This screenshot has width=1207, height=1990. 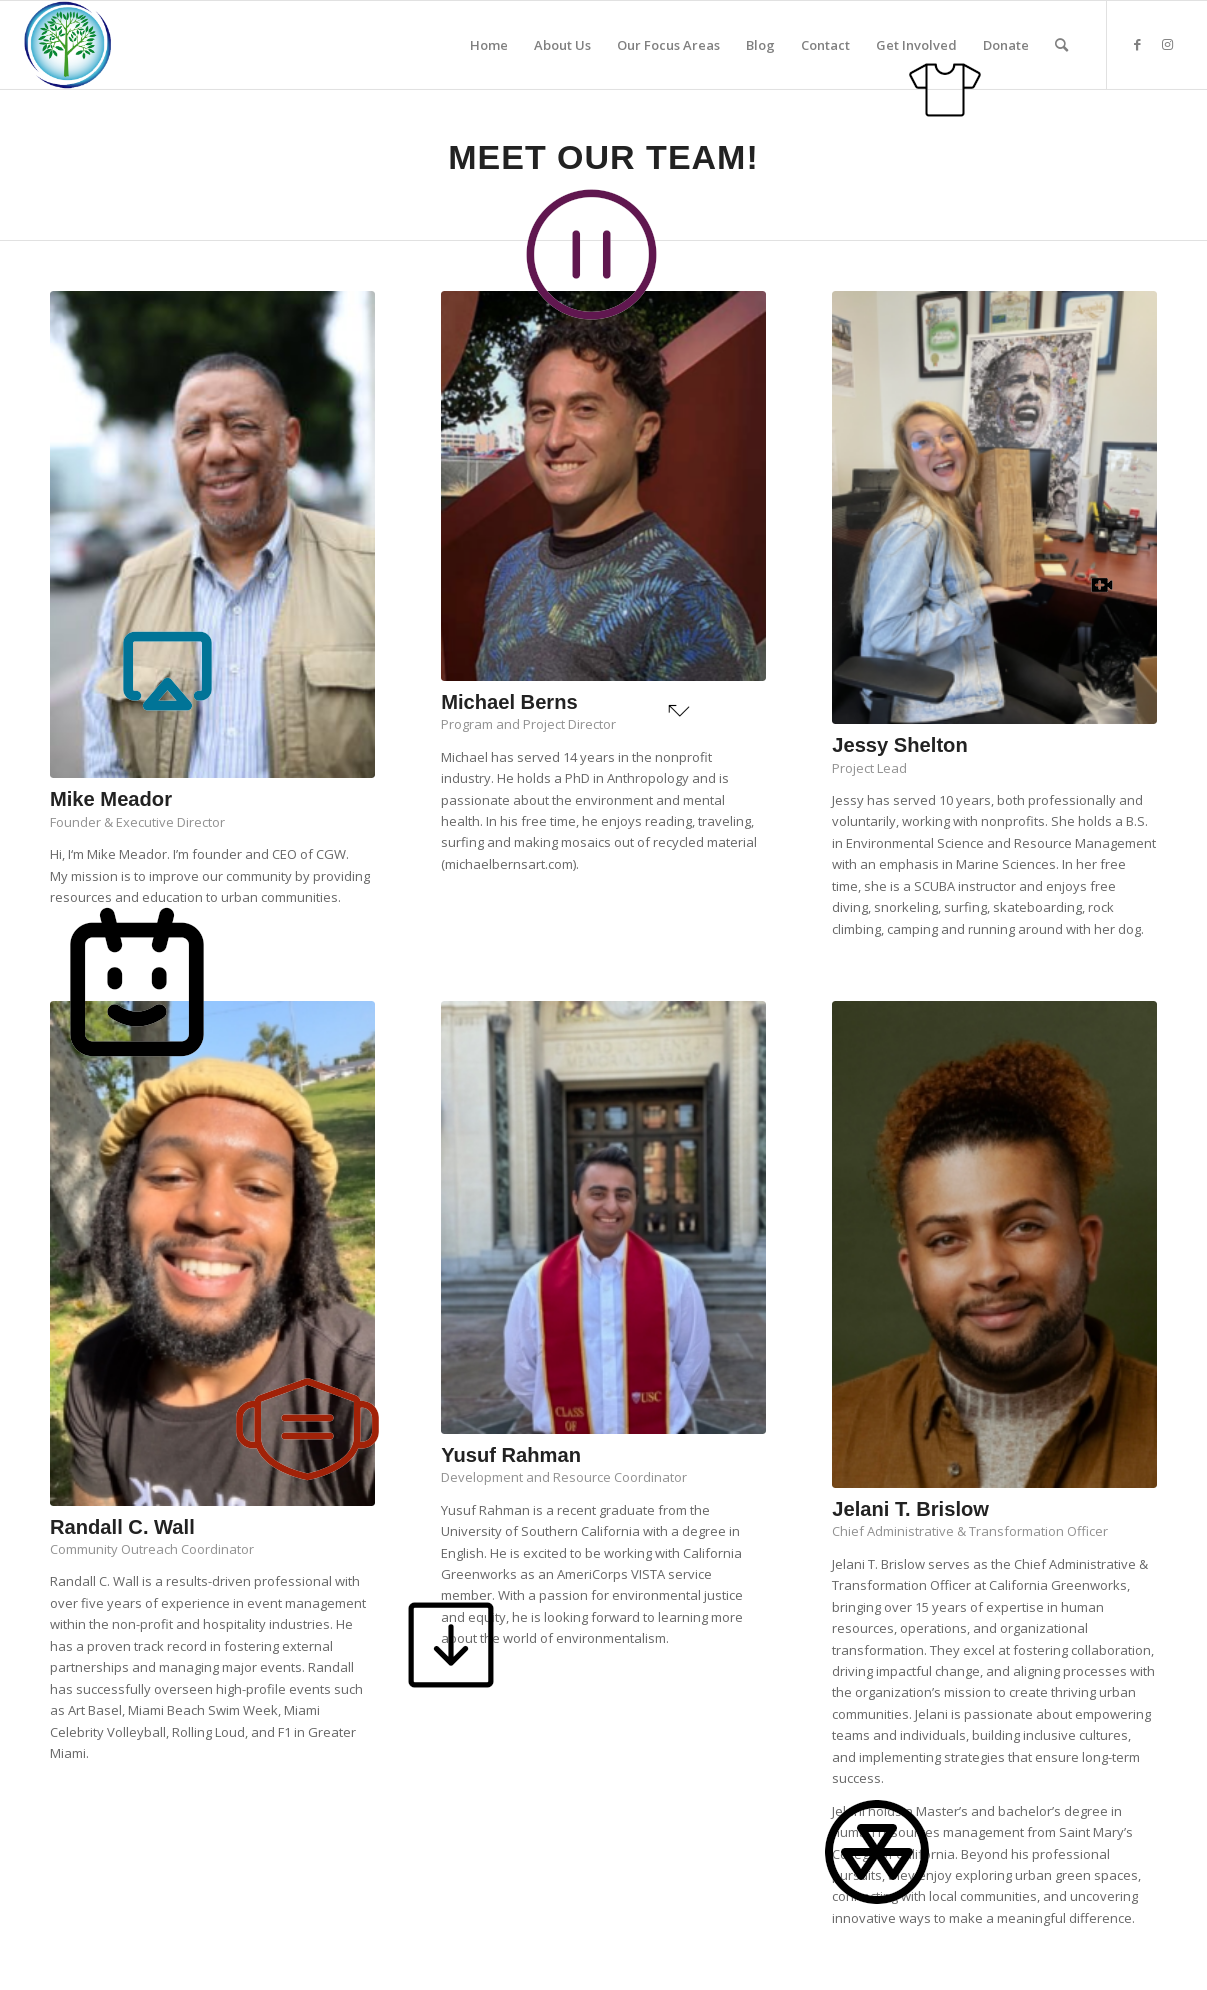 I want to click on indicates face mask required or health safety guidelines, so click(x=307, y=1431).